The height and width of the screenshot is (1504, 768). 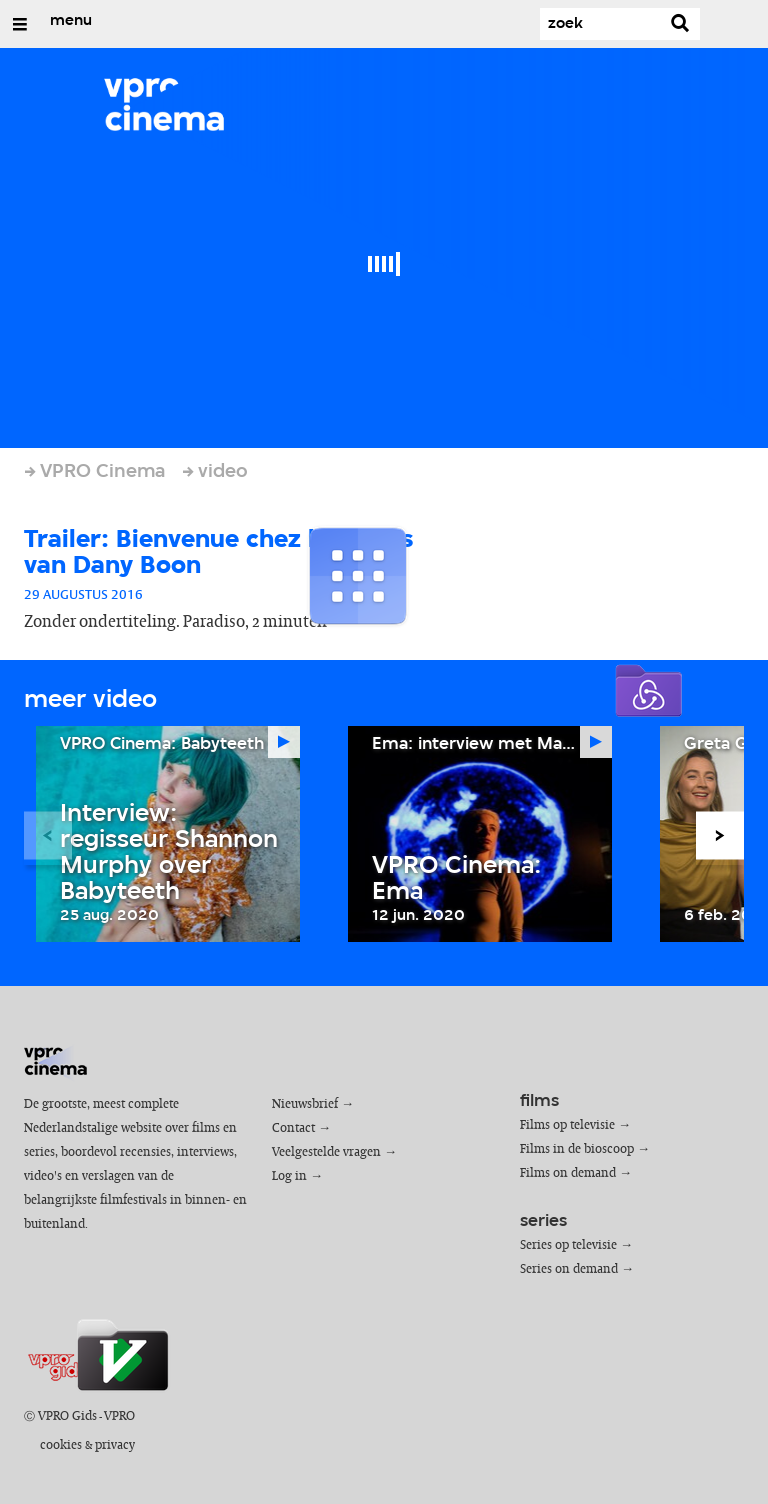 What do you see at coordinates (648, 692) in the screenshot?
I see `folder containing redux state management files` at bounding box center [648, 692].